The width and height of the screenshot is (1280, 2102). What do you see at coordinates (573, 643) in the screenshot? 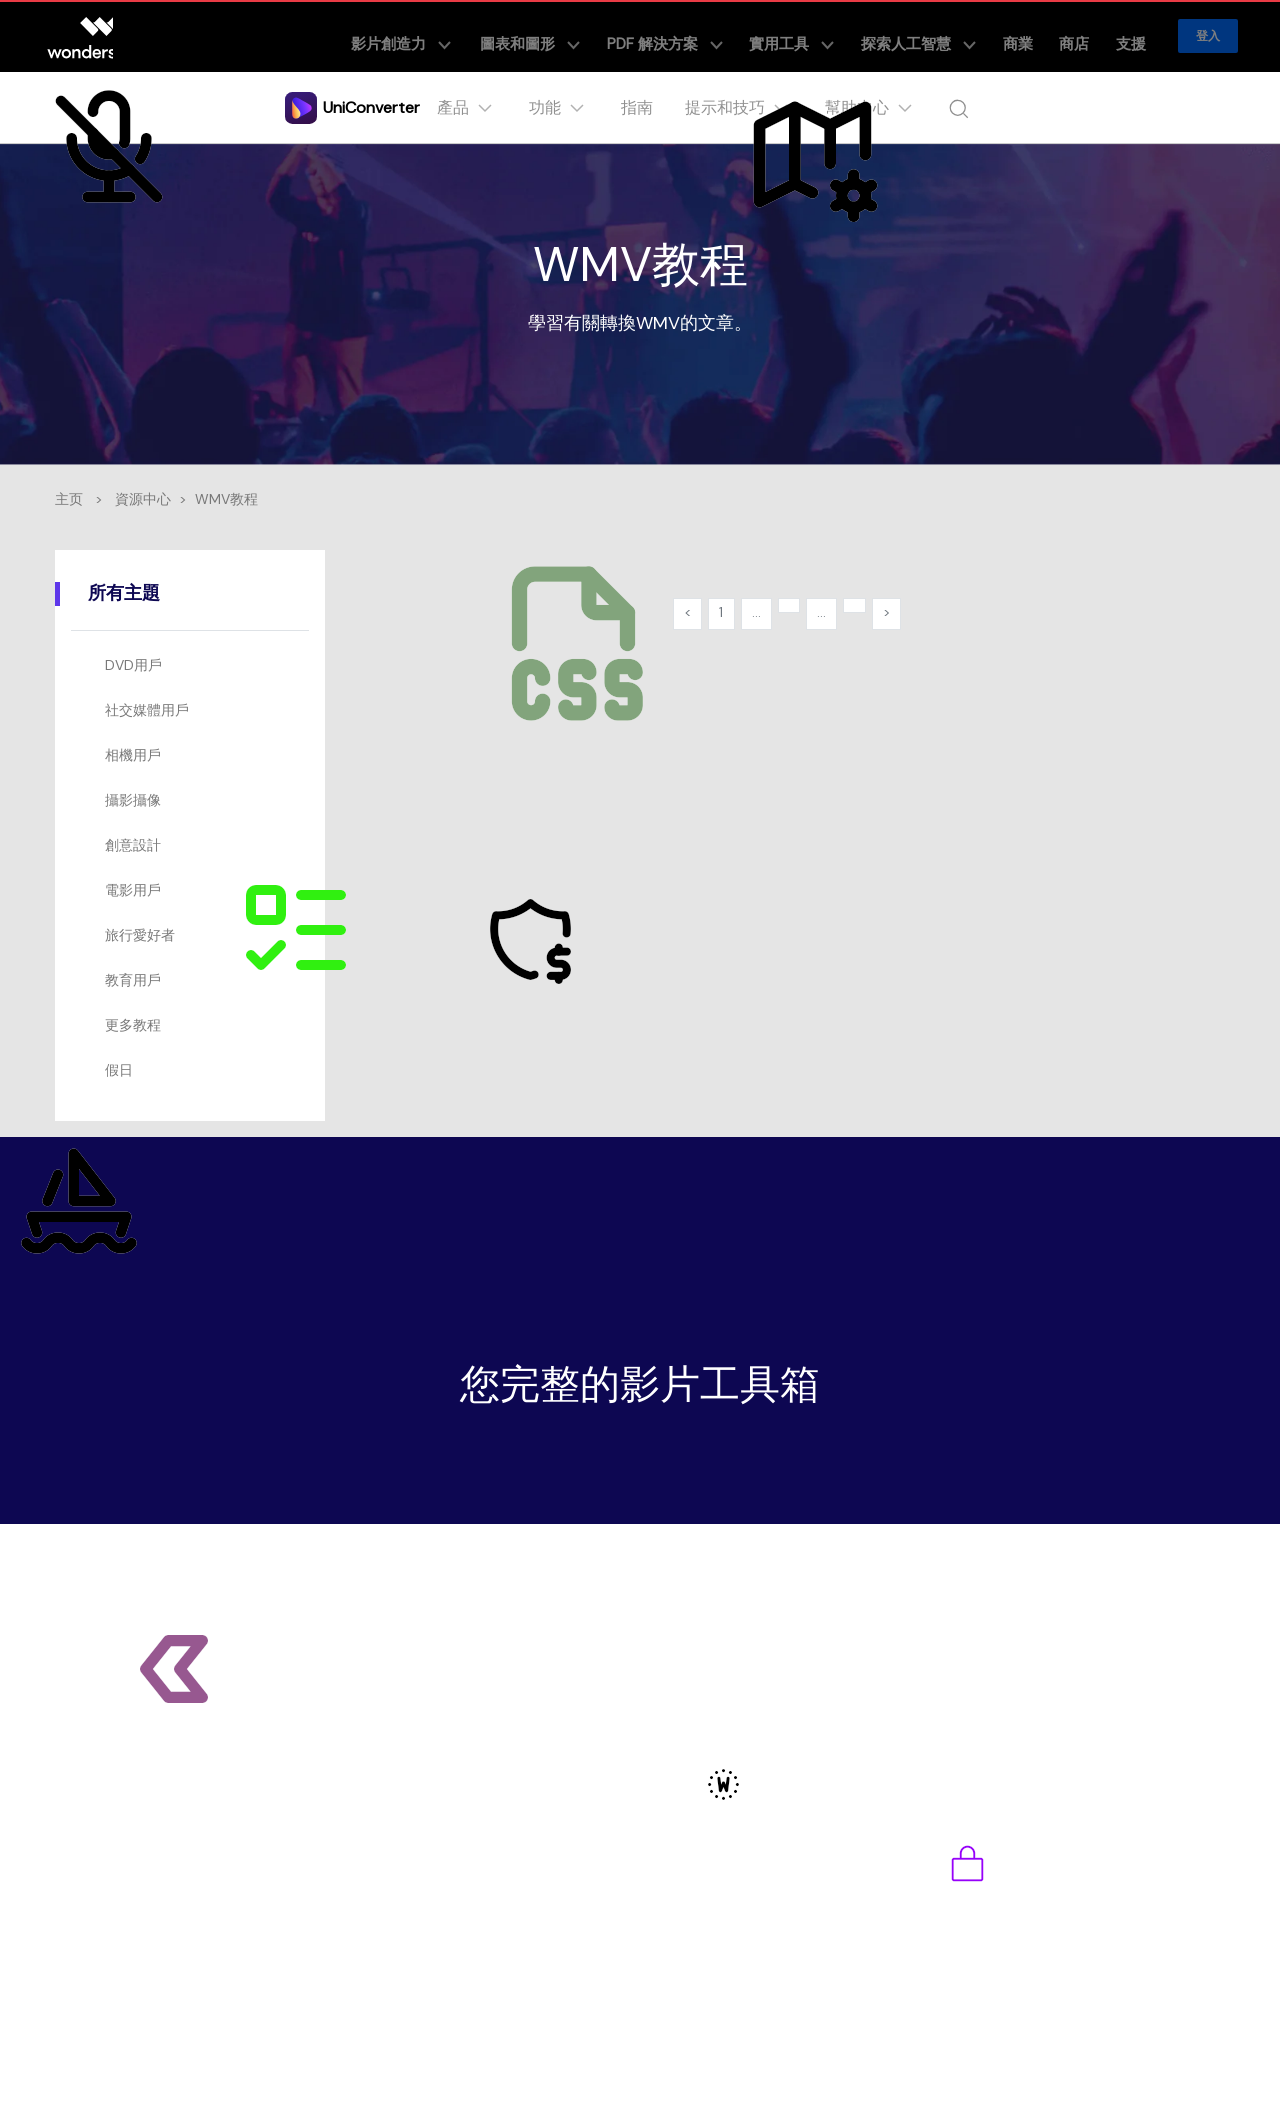
I see `indicates a CSS stylesheet file` at bounding box center [573, 643].